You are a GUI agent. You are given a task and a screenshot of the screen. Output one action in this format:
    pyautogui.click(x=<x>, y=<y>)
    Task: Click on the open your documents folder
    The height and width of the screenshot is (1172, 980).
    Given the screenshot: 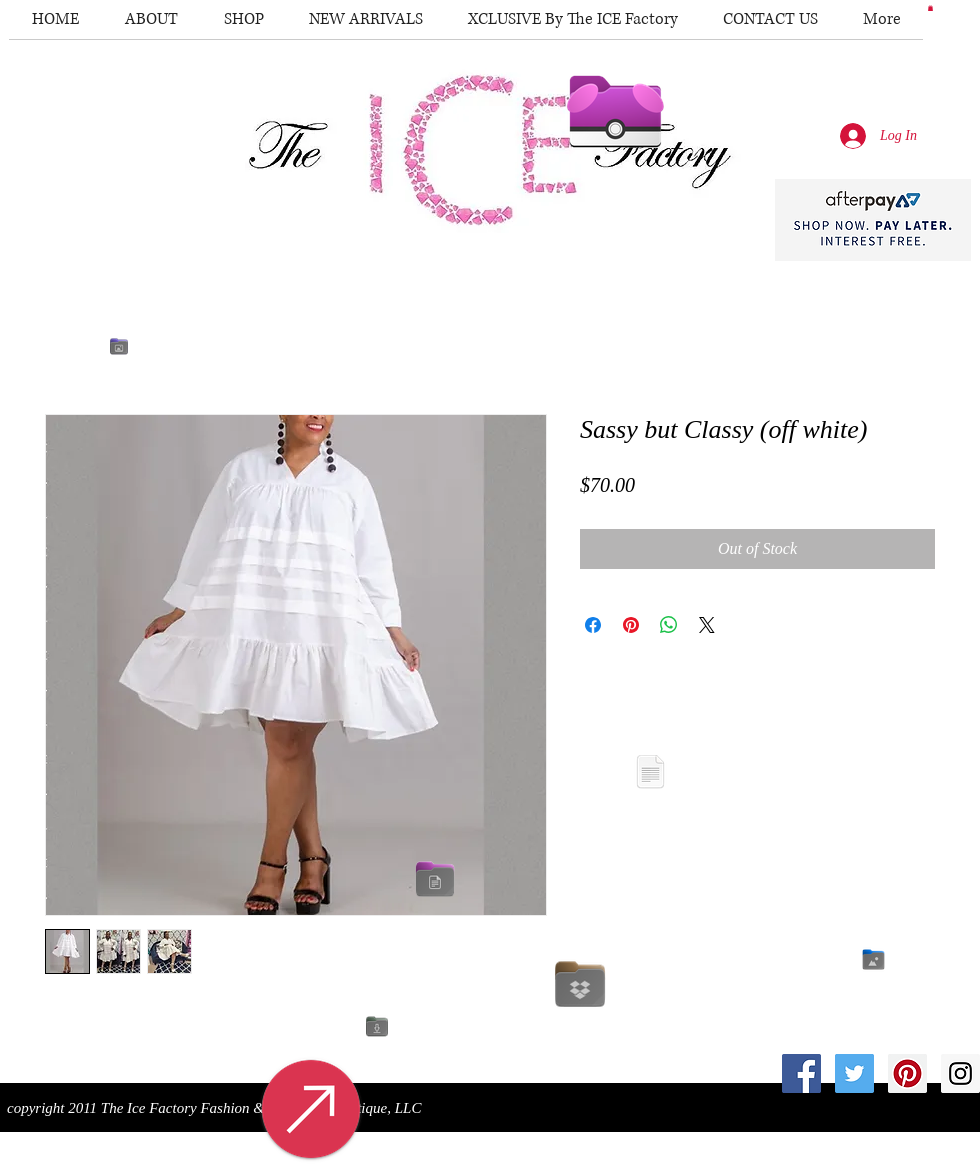 What is the action you would take?
    pyautogui.click(x=435, y=879)
    